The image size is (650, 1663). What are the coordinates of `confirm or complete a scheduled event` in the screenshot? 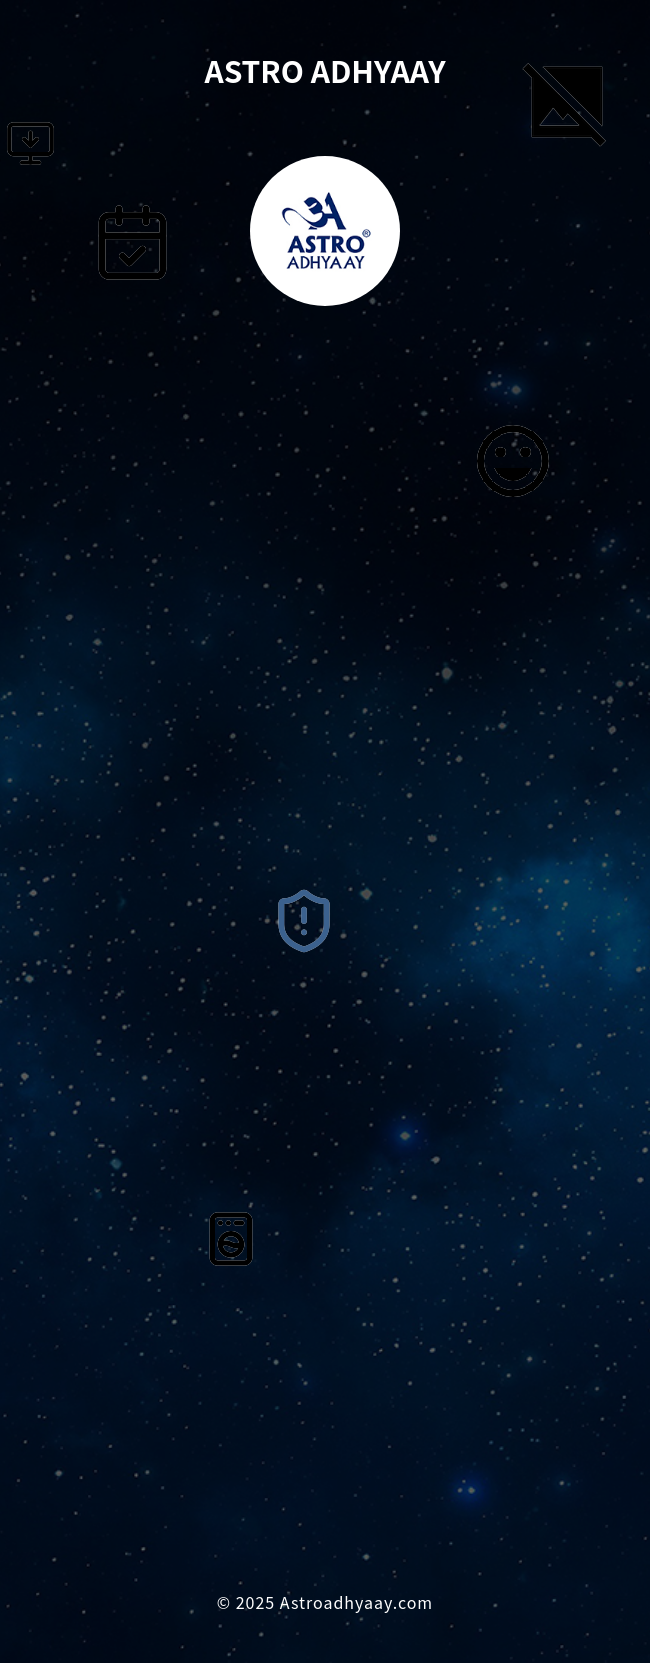 It's located at (132, 242).